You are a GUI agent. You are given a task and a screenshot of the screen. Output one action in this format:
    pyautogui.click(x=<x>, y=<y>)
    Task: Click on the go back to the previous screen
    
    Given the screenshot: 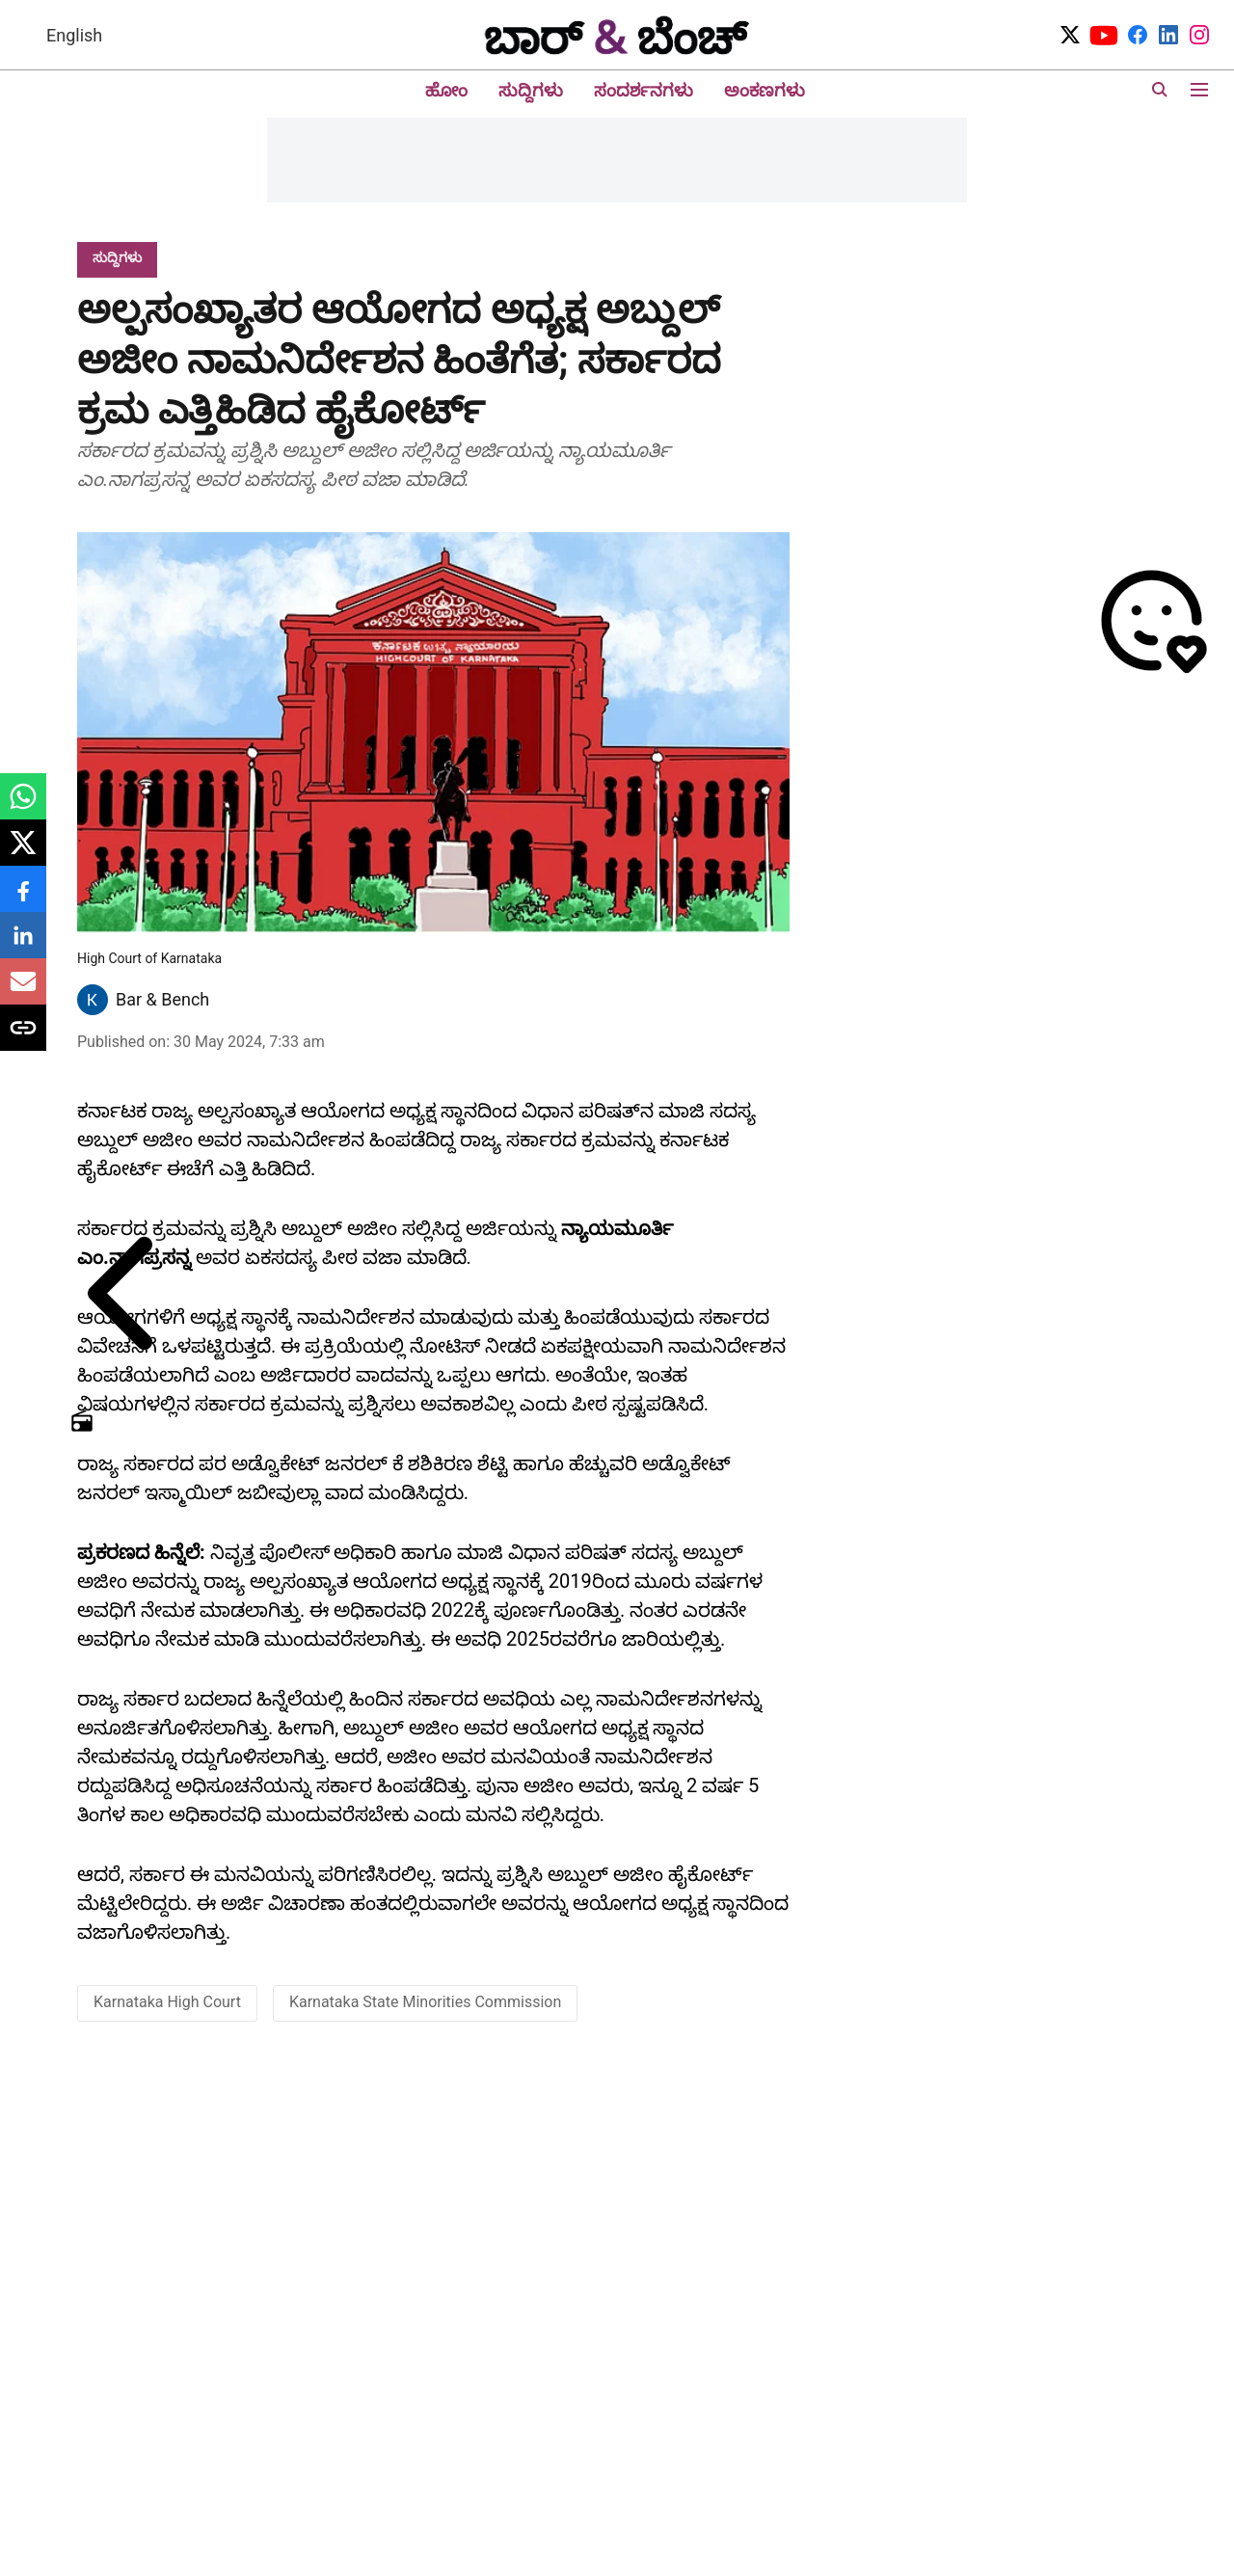 What is the action you would take?
    pyautogui.click(x=120, y=1293)
    